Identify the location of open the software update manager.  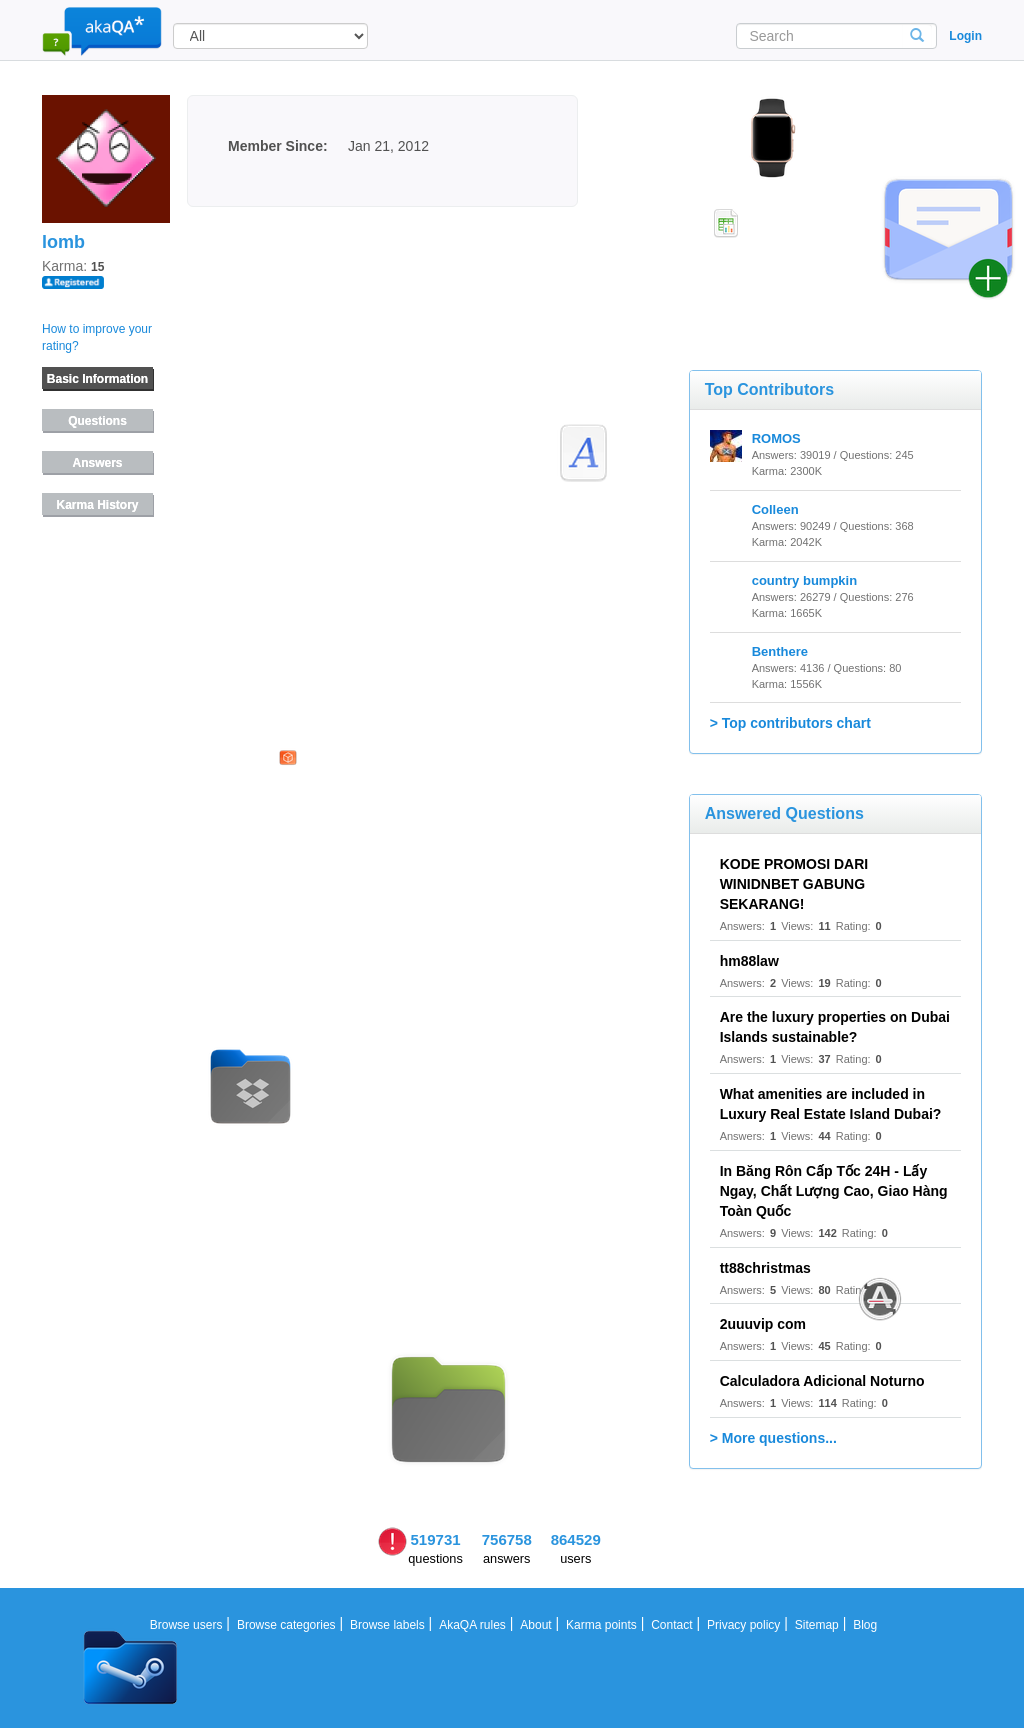
(880, 1299).